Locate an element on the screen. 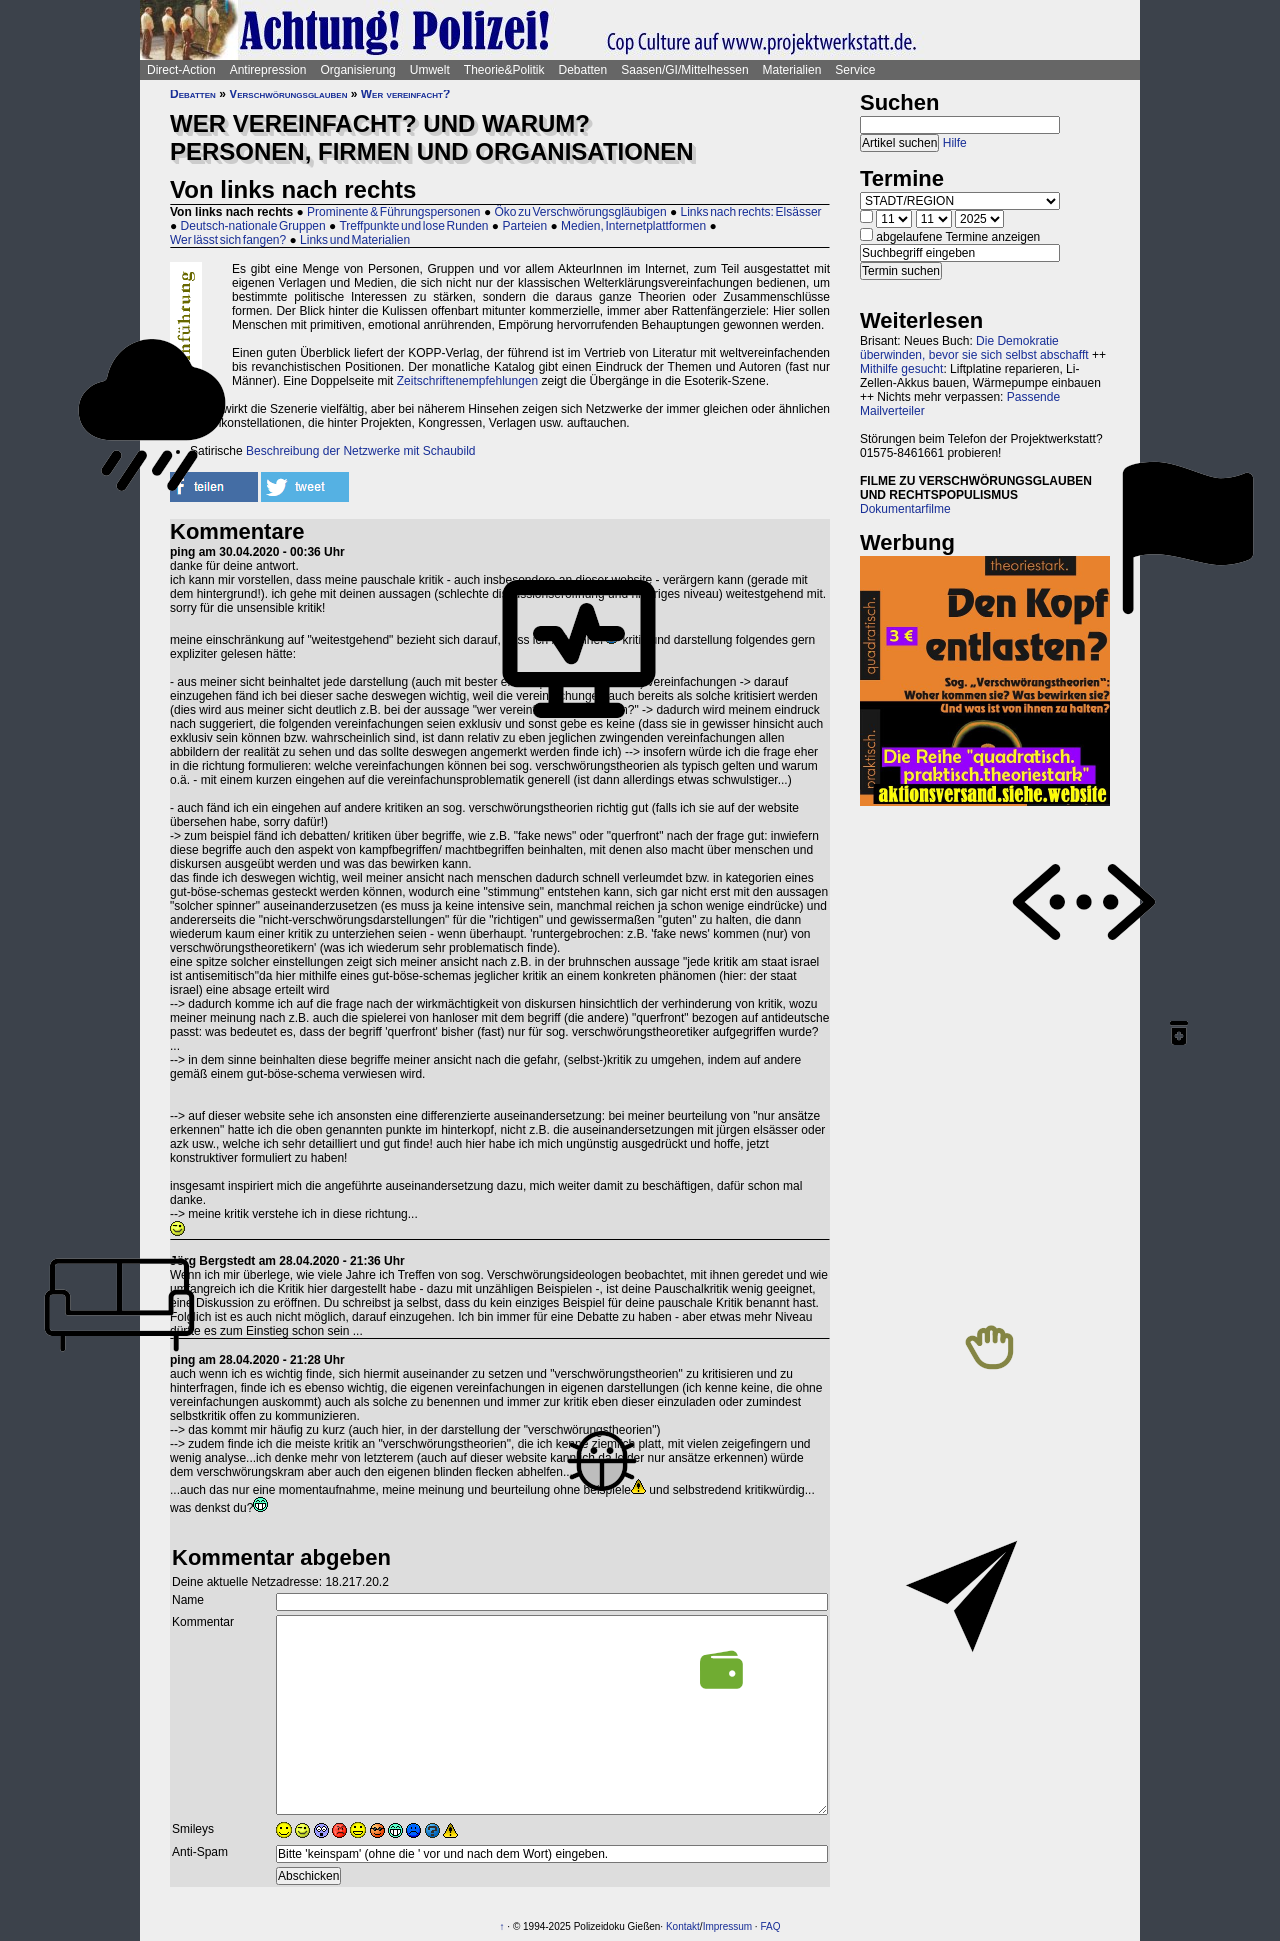 This screenshot has height=1941, width=1280. flag or report content is located at coordinates (1188, 538).